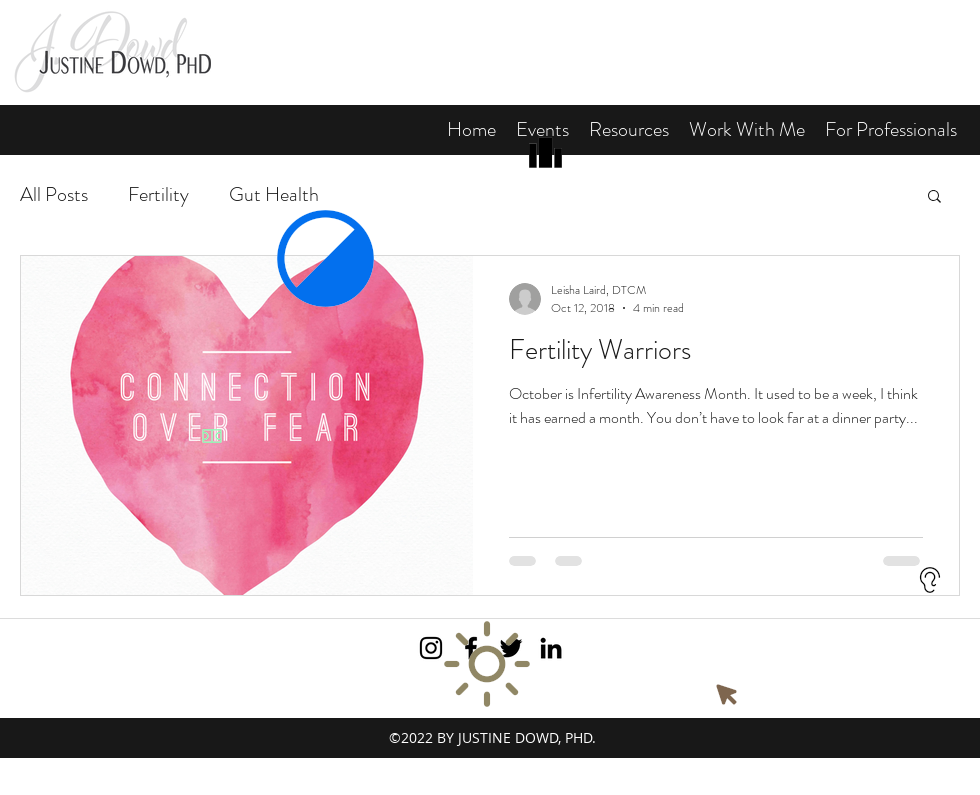  Describe the element at coordinates (212, 436) in the screenshot. I see `view basketball court locations` at that location.